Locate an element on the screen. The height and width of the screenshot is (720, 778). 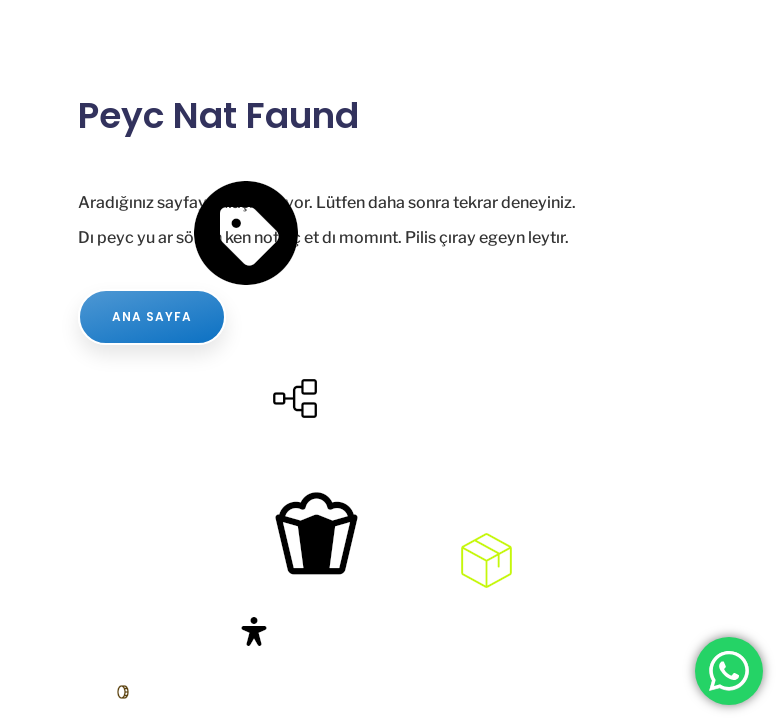
view package or shipment details is located at coordinates (486, 560).